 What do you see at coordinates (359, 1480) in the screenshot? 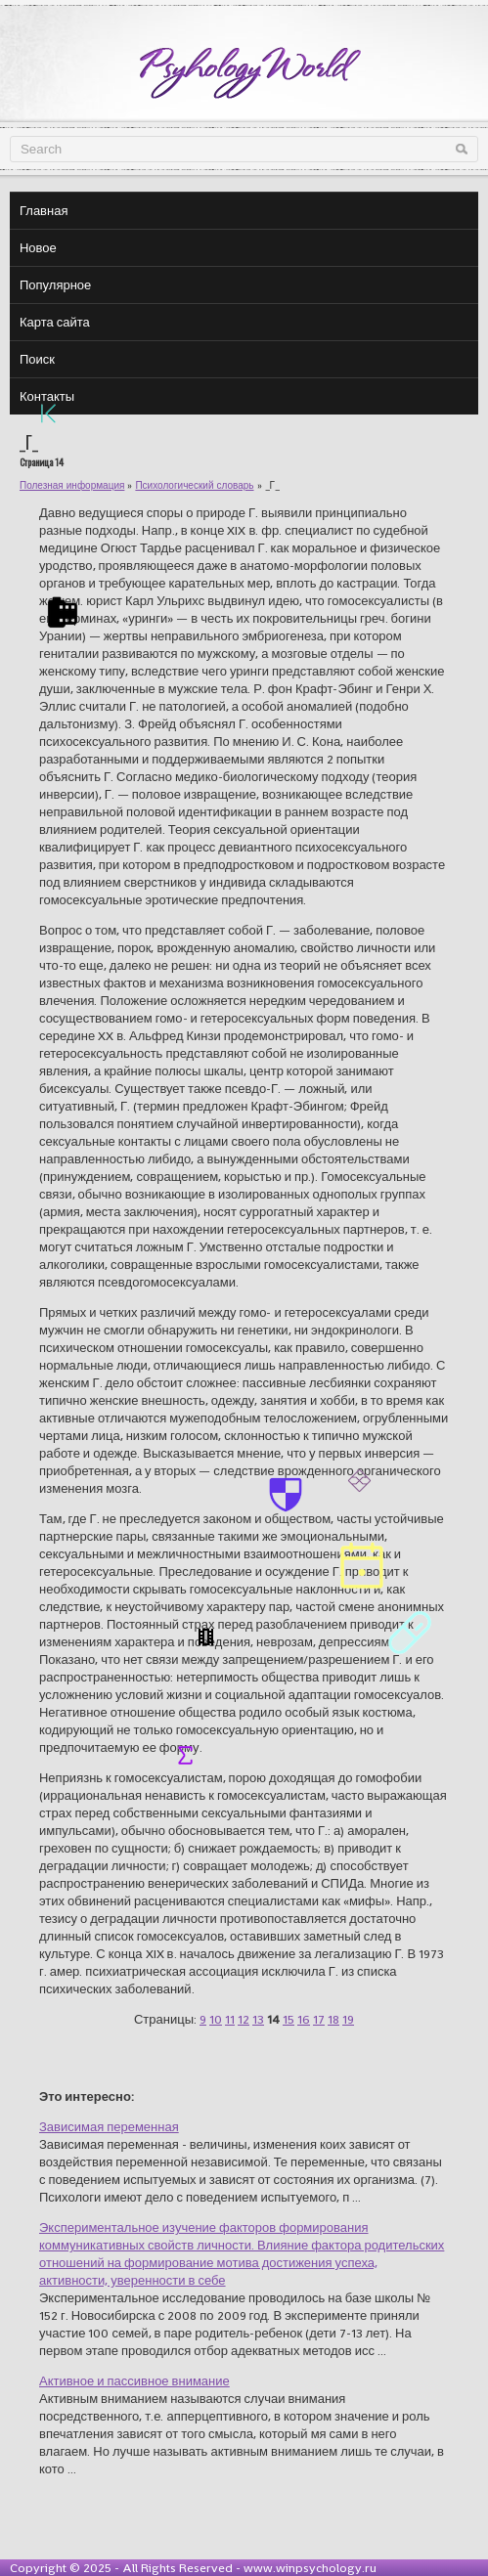
I see `access pix instant payment services` at bounding box center [359, 1480].